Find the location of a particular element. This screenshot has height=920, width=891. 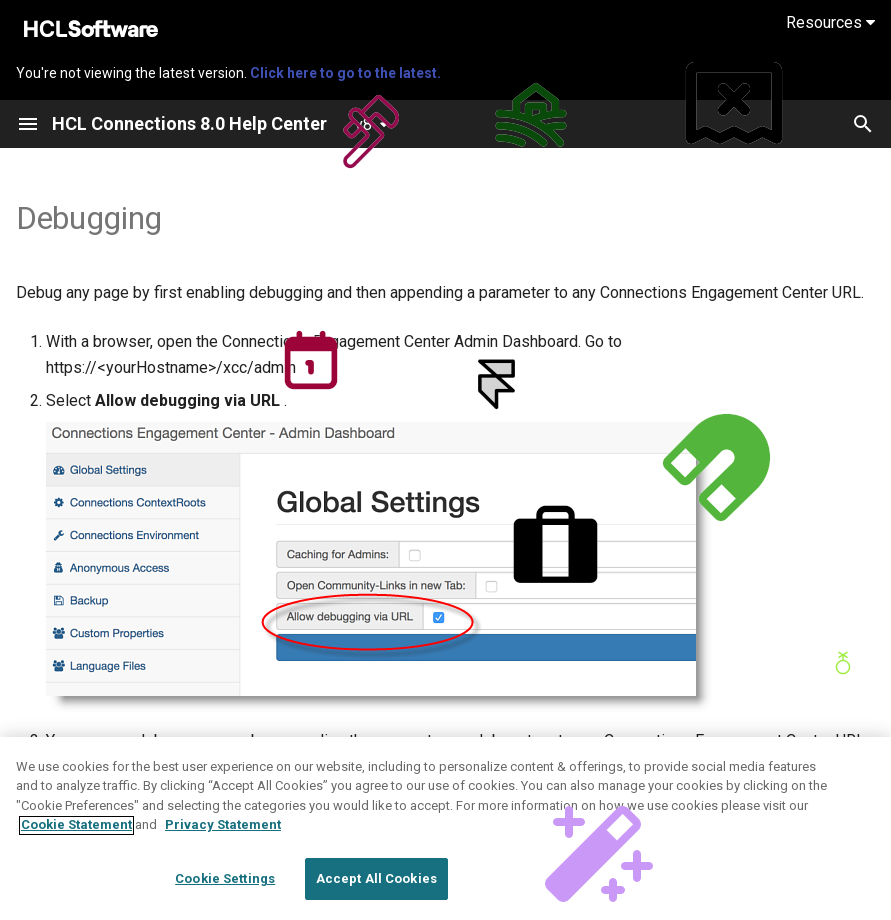

indicates nonbinary gender identity option is located at coordinates (843, 663).